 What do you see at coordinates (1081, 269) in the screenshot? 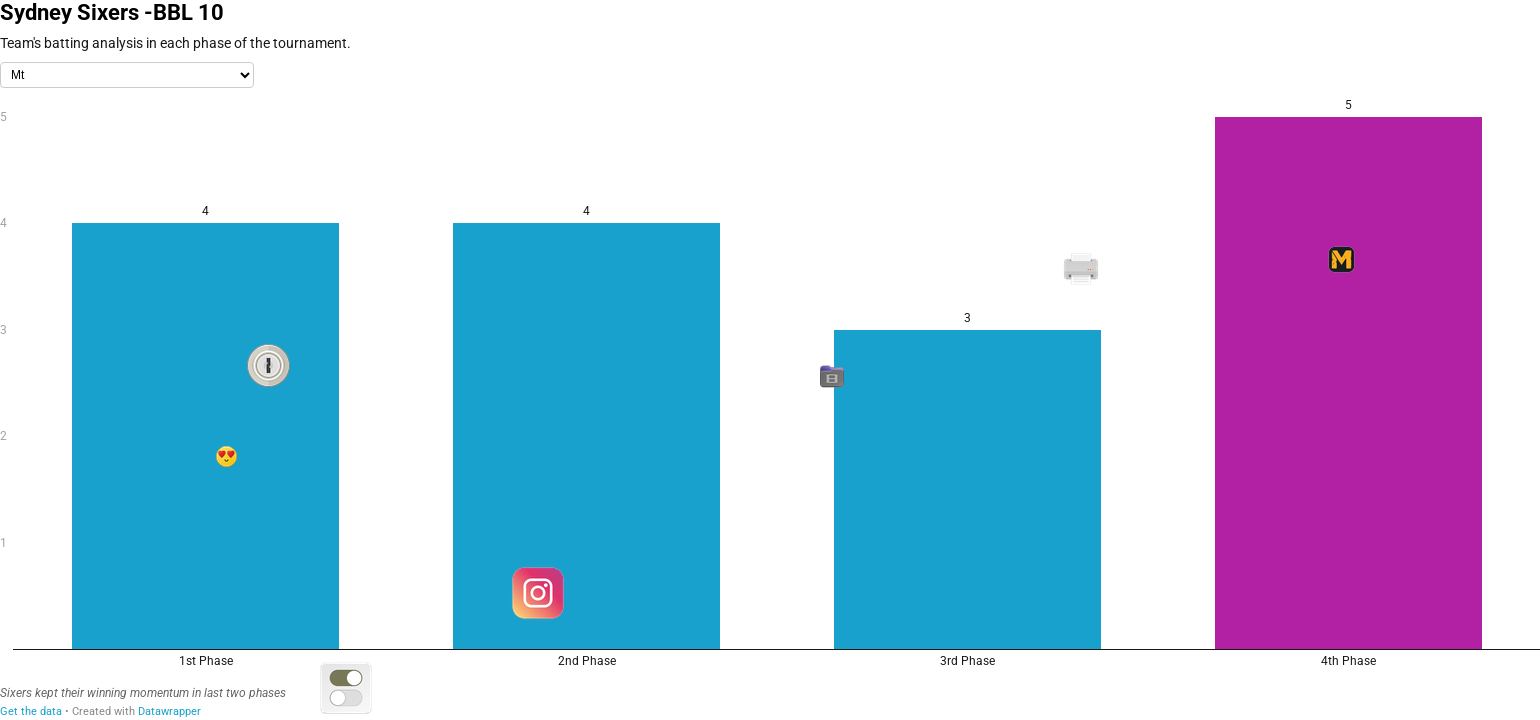
I see `access printer settings and options` at bounding box center [1081, 269].